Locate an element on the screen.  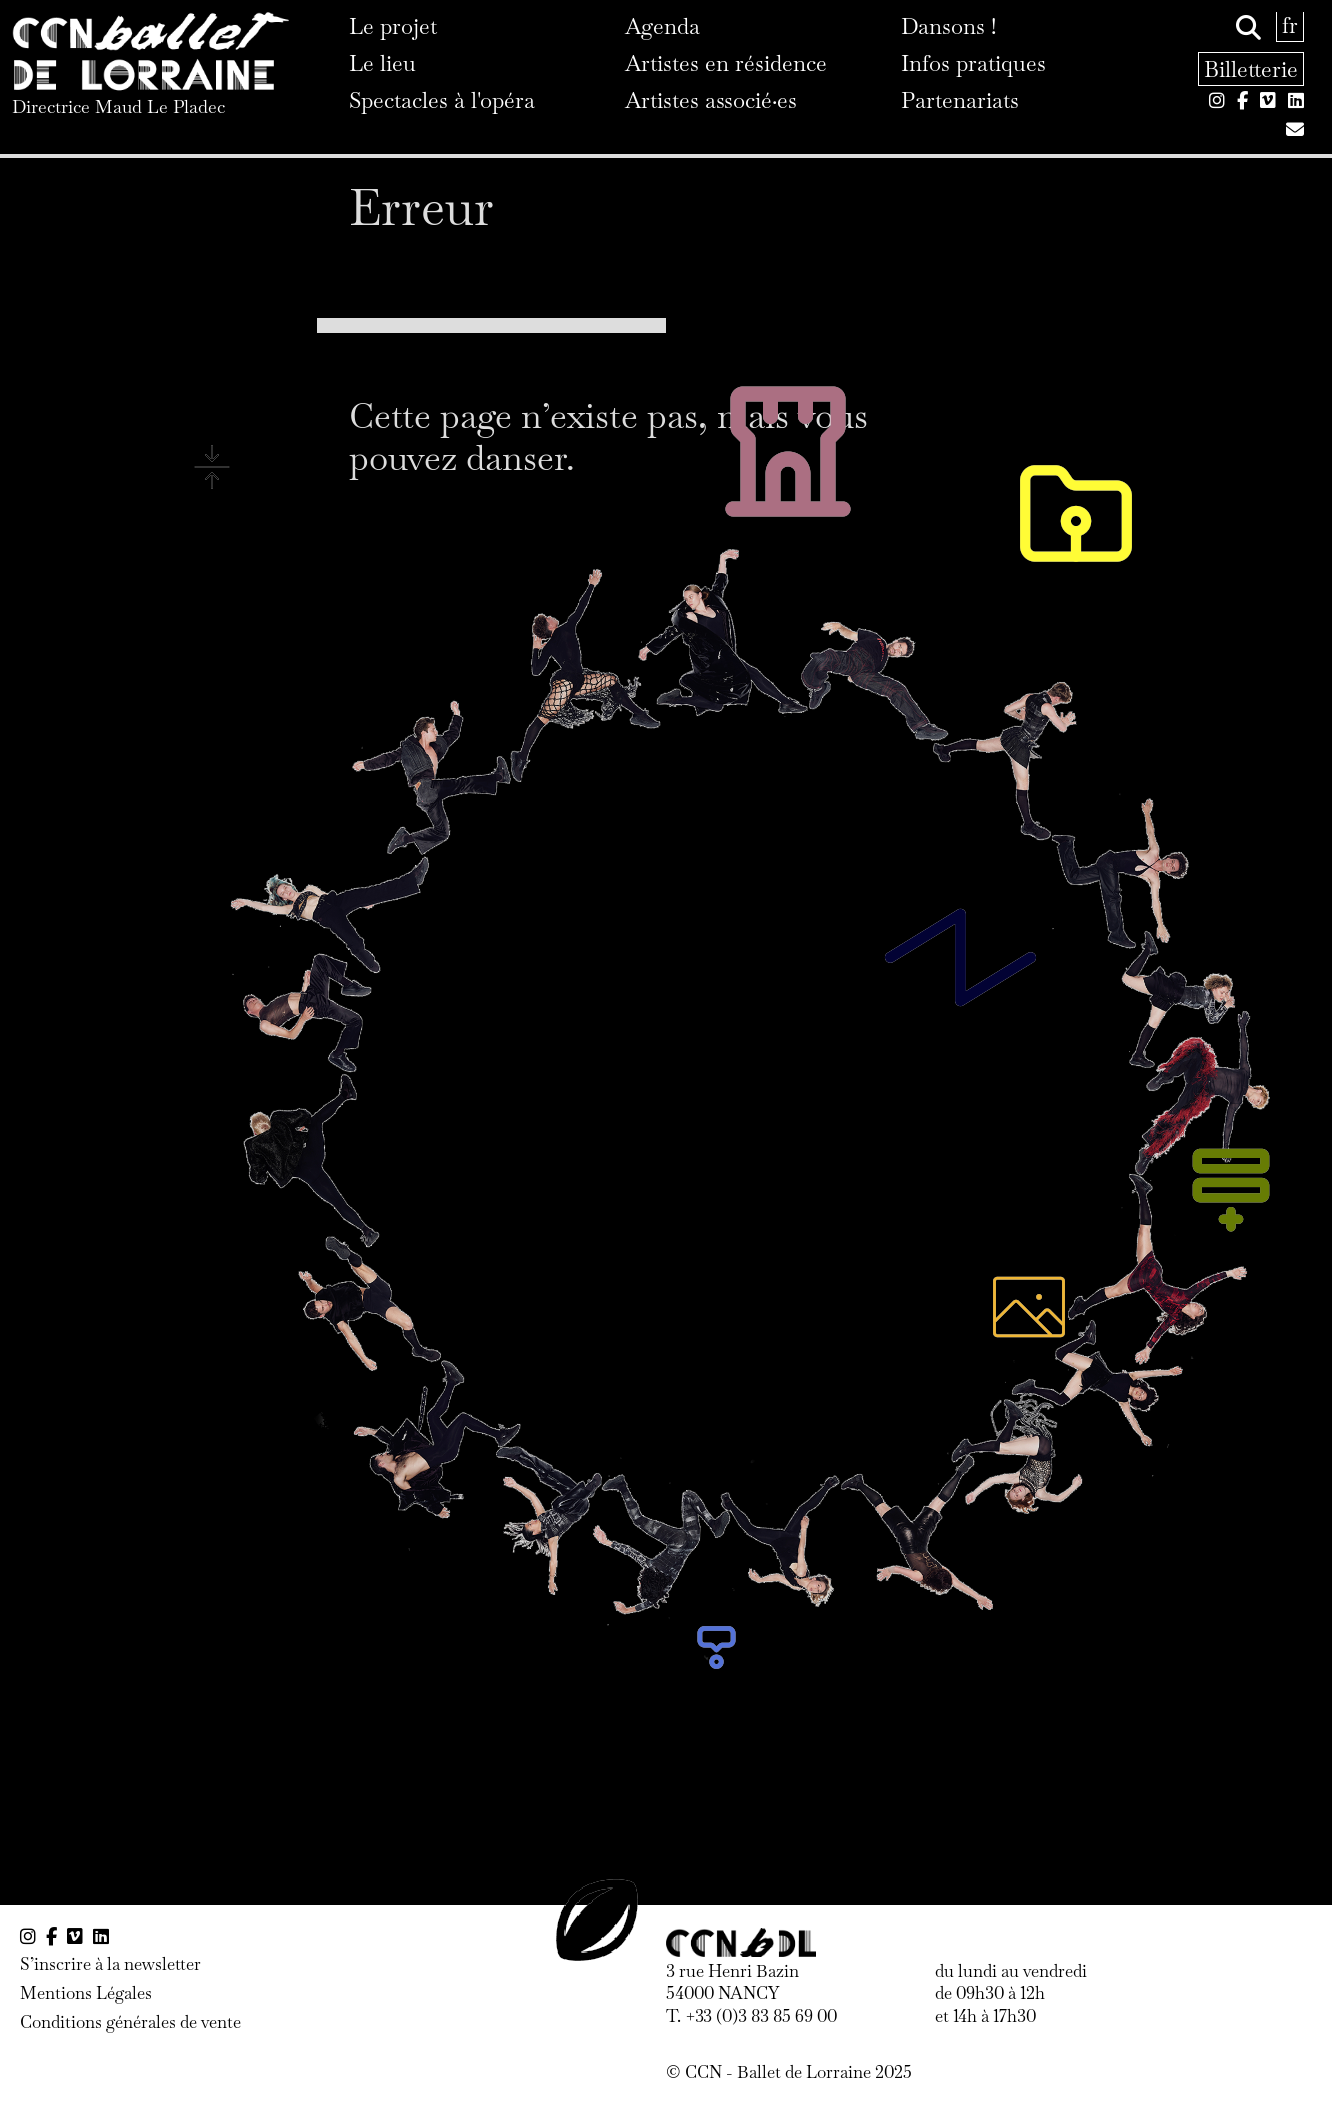
view or browse photos is located at coordinates (1029, 1307).